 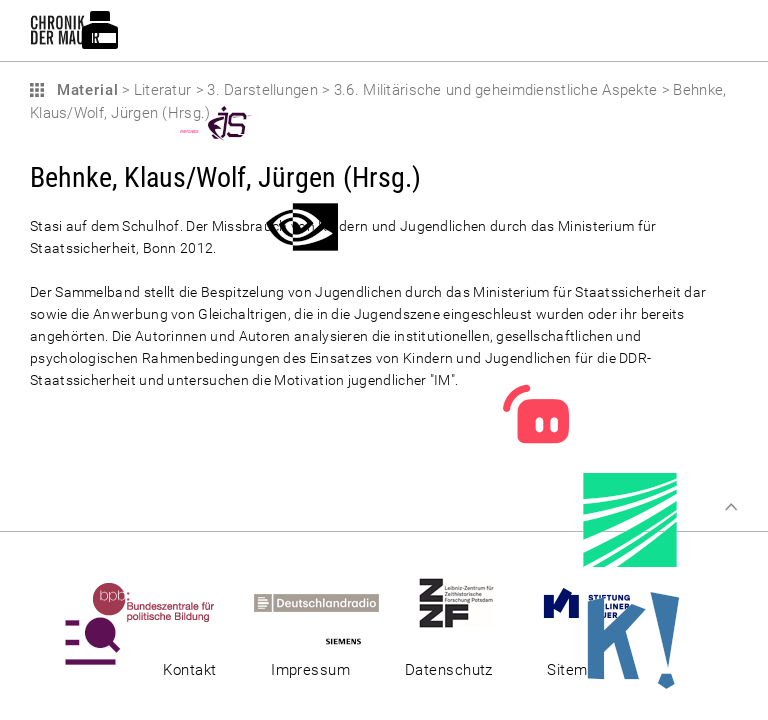 I want to click on search within menu options, so click(x=90, y=642).